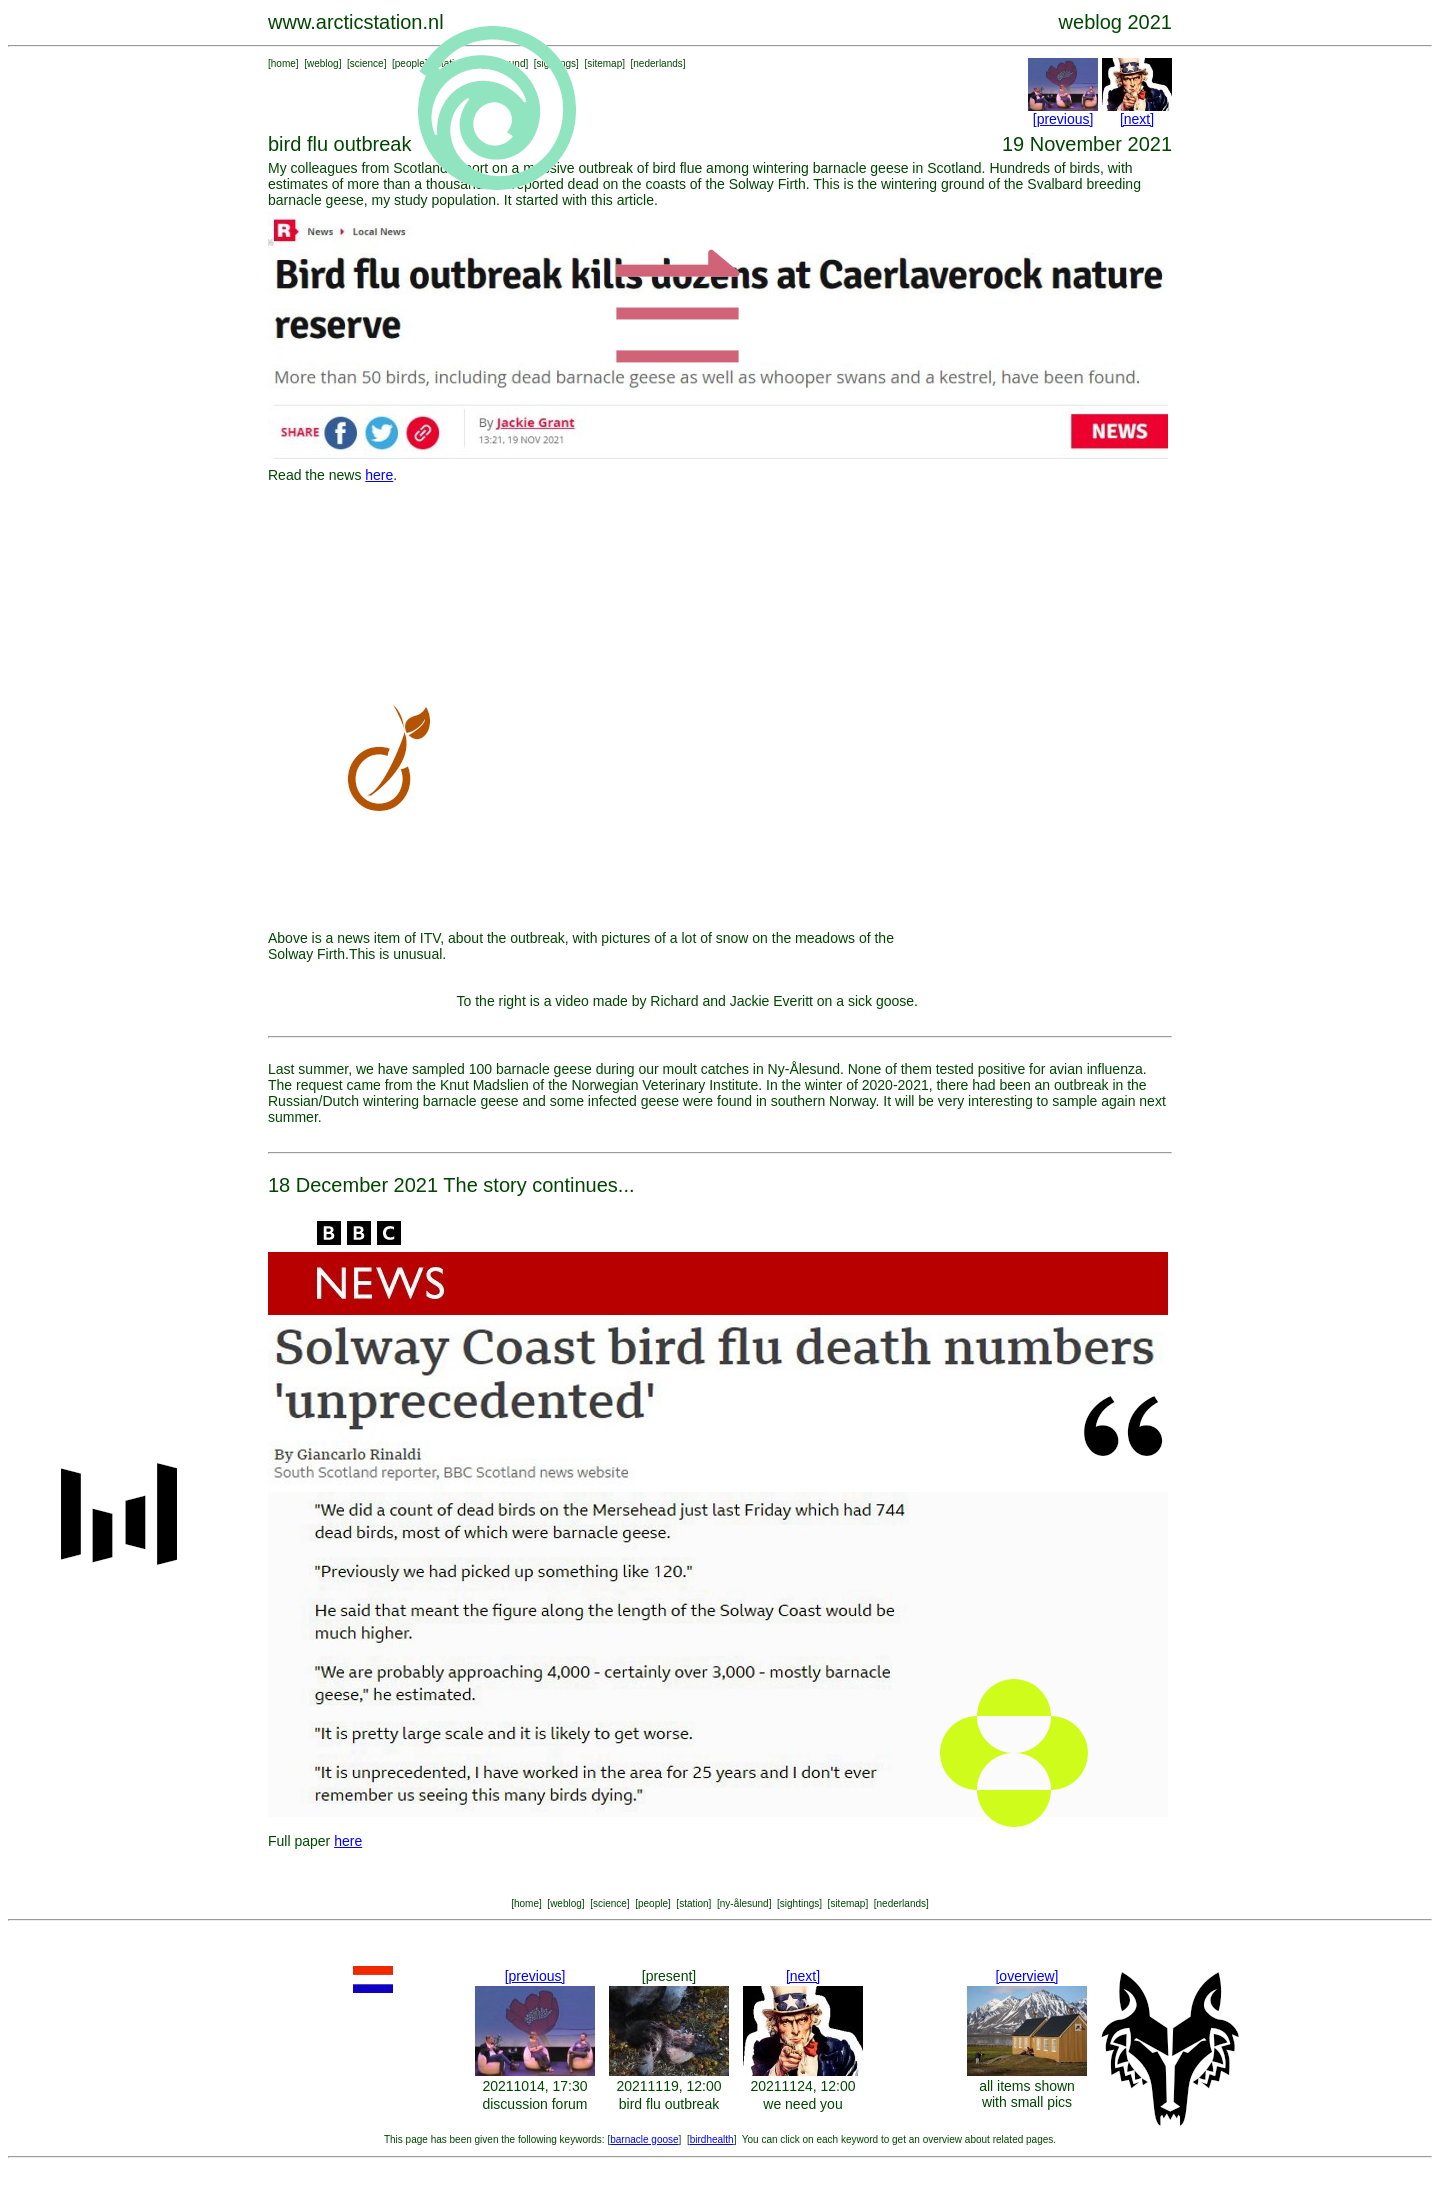 This screenshot has width=1440, height=2210. I want to click on Merck pharmaceutical company logo, so click(1014, 1753).